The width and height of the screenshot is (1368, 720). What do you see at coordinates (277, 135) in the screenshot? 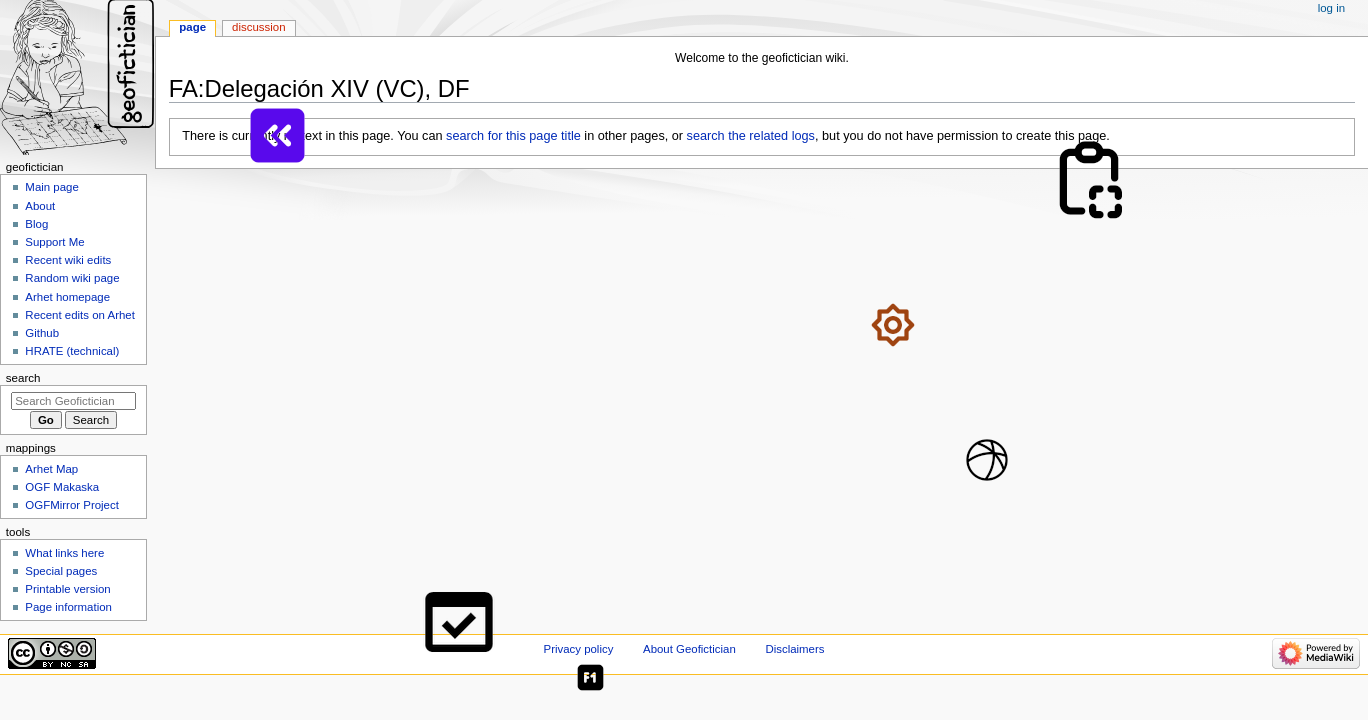
I see `go back multiple steps` at bounding box center [277, 135].